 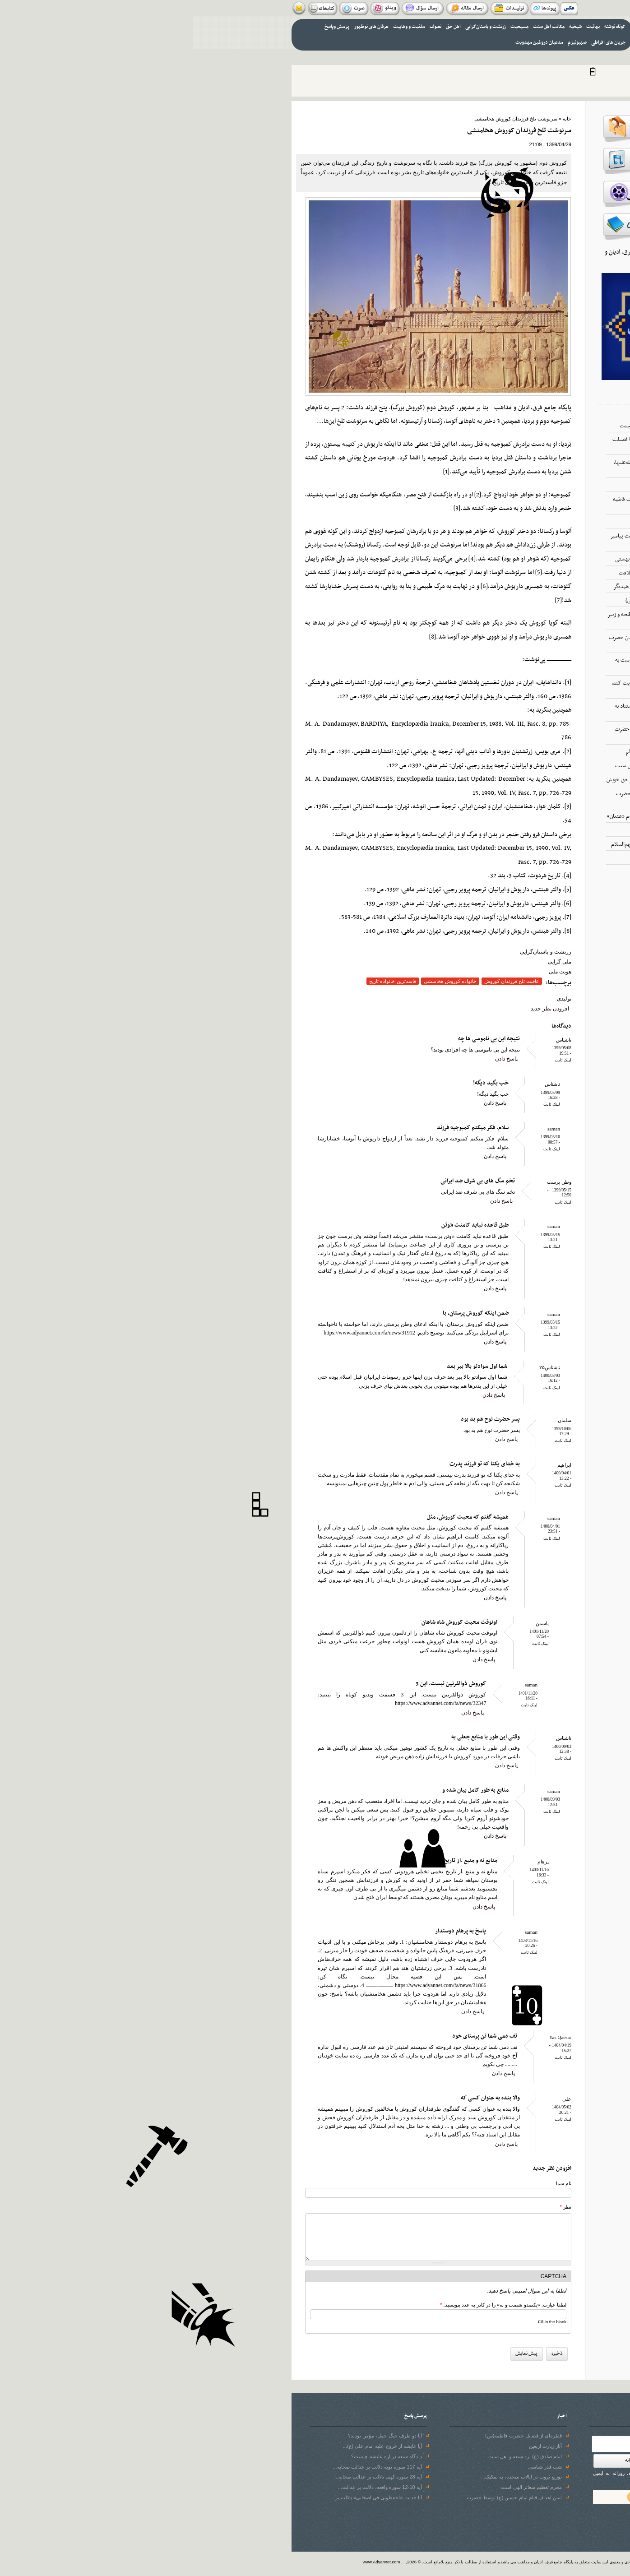 What do you see at coordinates (593, 71) in the screenshot?
I see `reduce battery usage or power consumption` at bounding box center [593, 71].